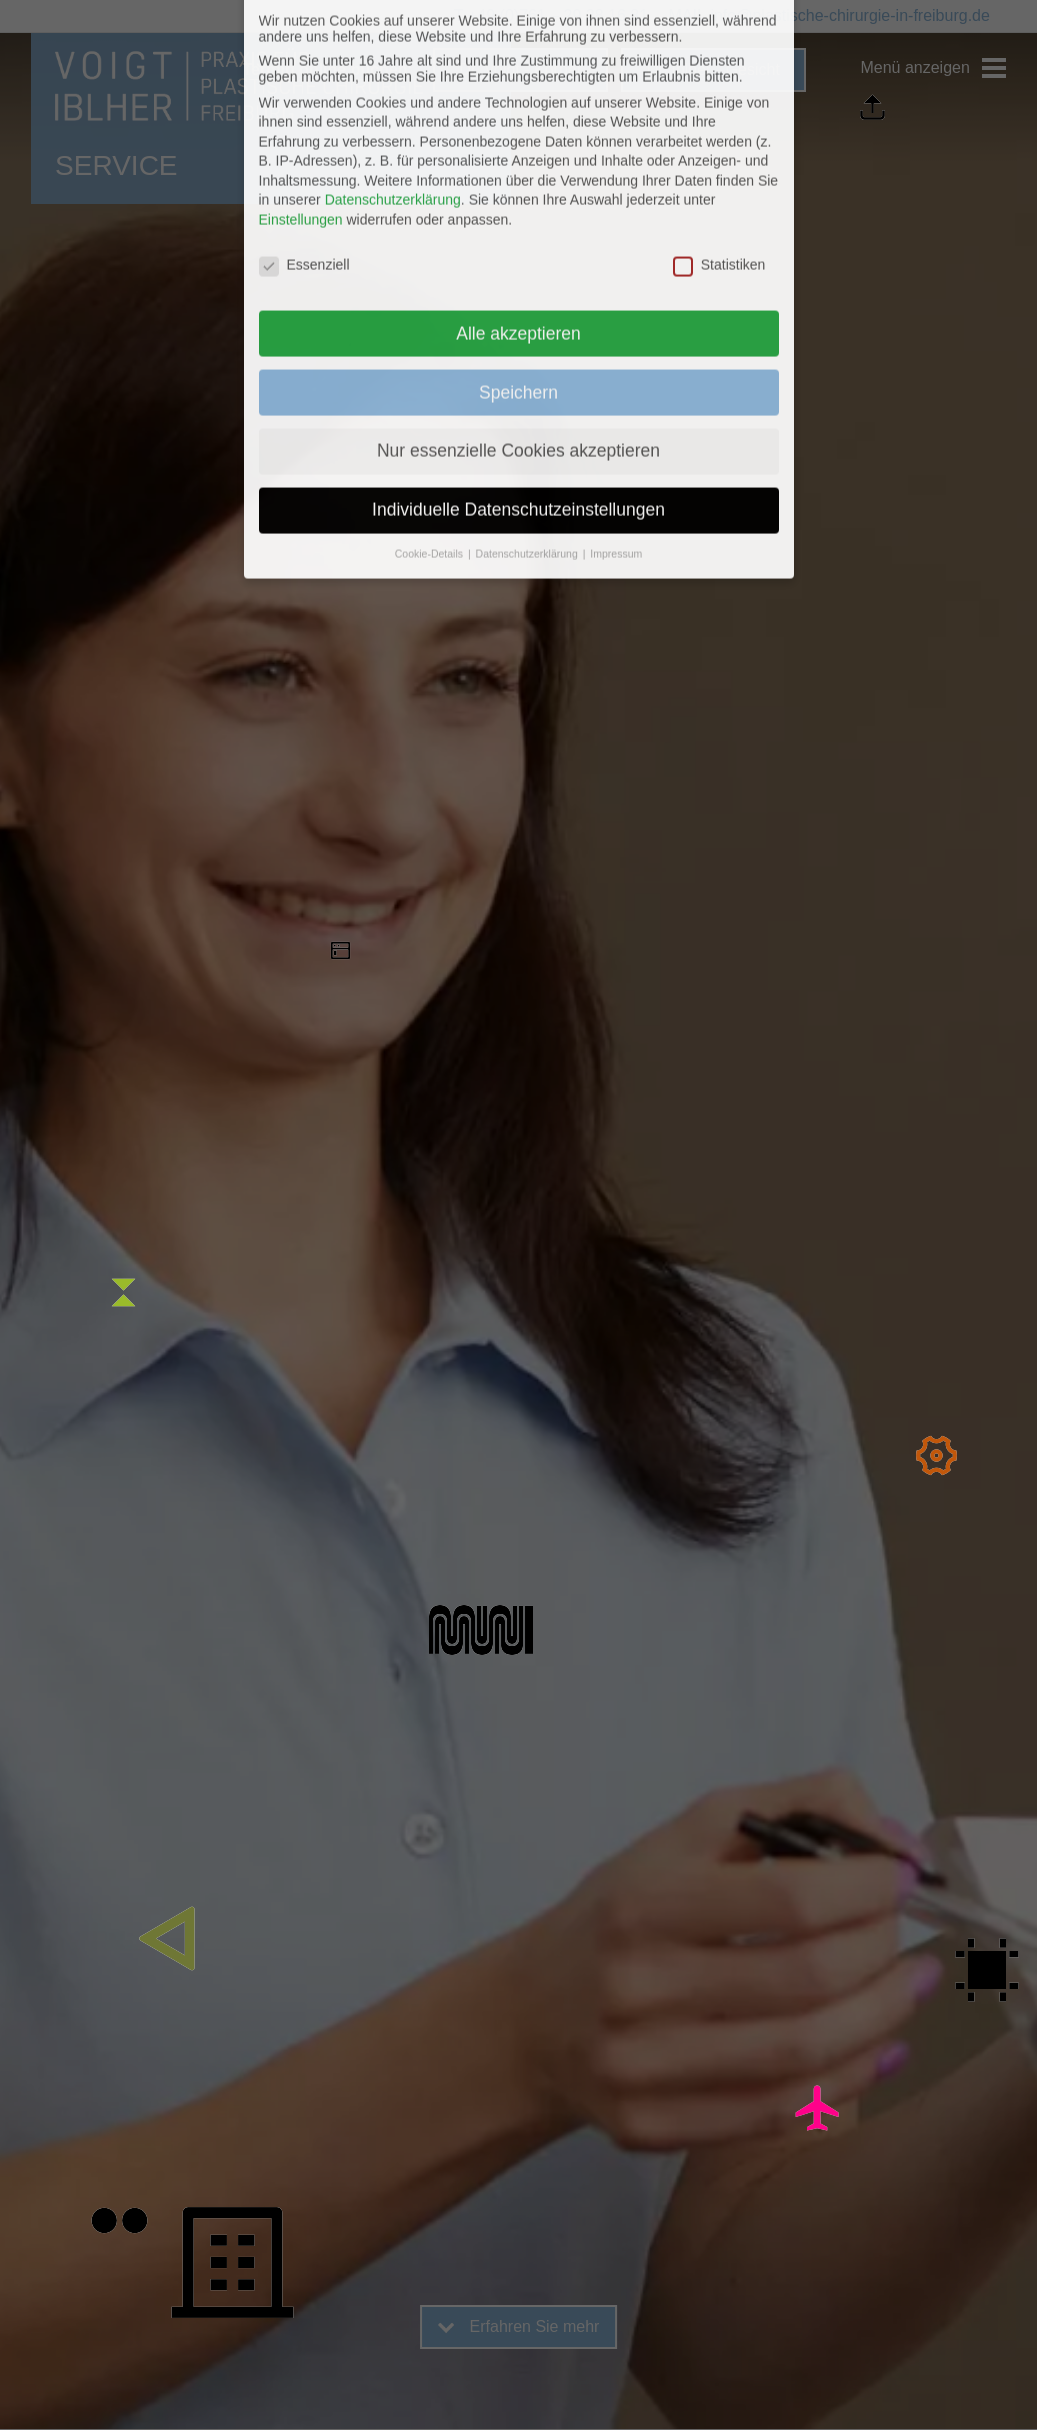 Image resolution: width=1037 pixels, height=2430 pixels. What do you see at coordinates (987, 1970) in the screenshot?
I see `select or edit an artboard` at bounding box center [987, 1970].